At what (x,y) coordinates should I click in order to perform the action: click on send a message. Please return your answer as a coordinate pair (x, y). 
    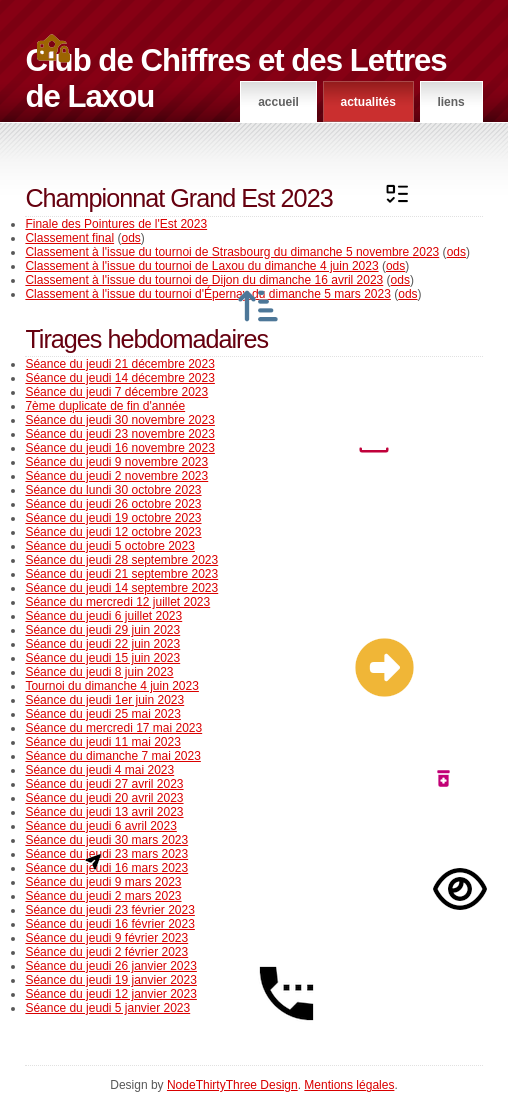
    Looking at the image, I should click on (93, 862).